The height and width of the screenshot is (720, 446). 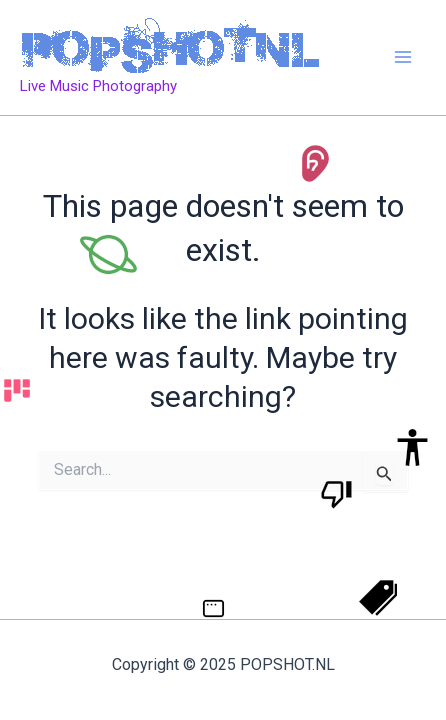 I want to click on explore global or worldwide content, so click(x=108, y=254).